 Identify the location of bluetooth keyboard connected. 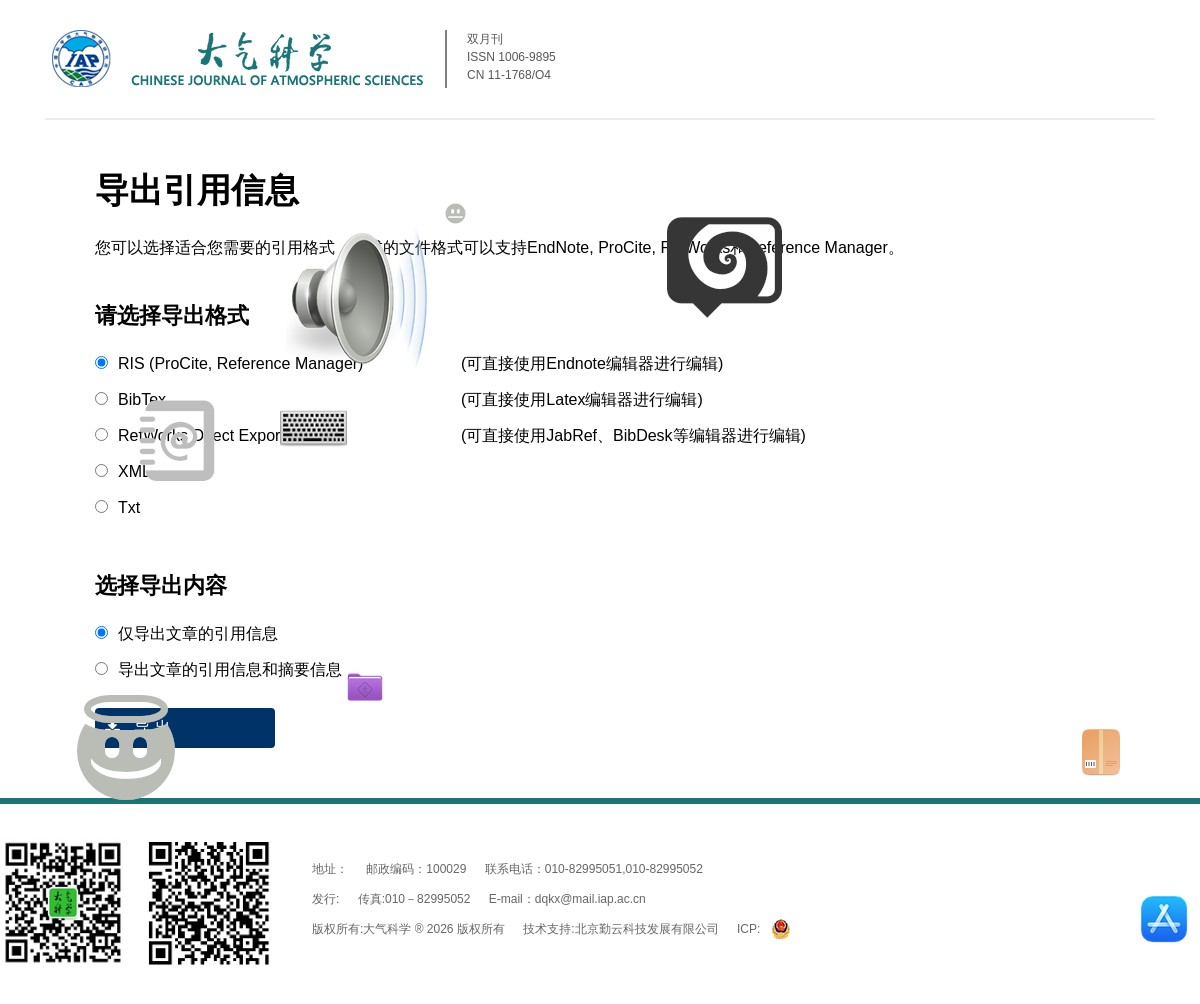
(313, 427).